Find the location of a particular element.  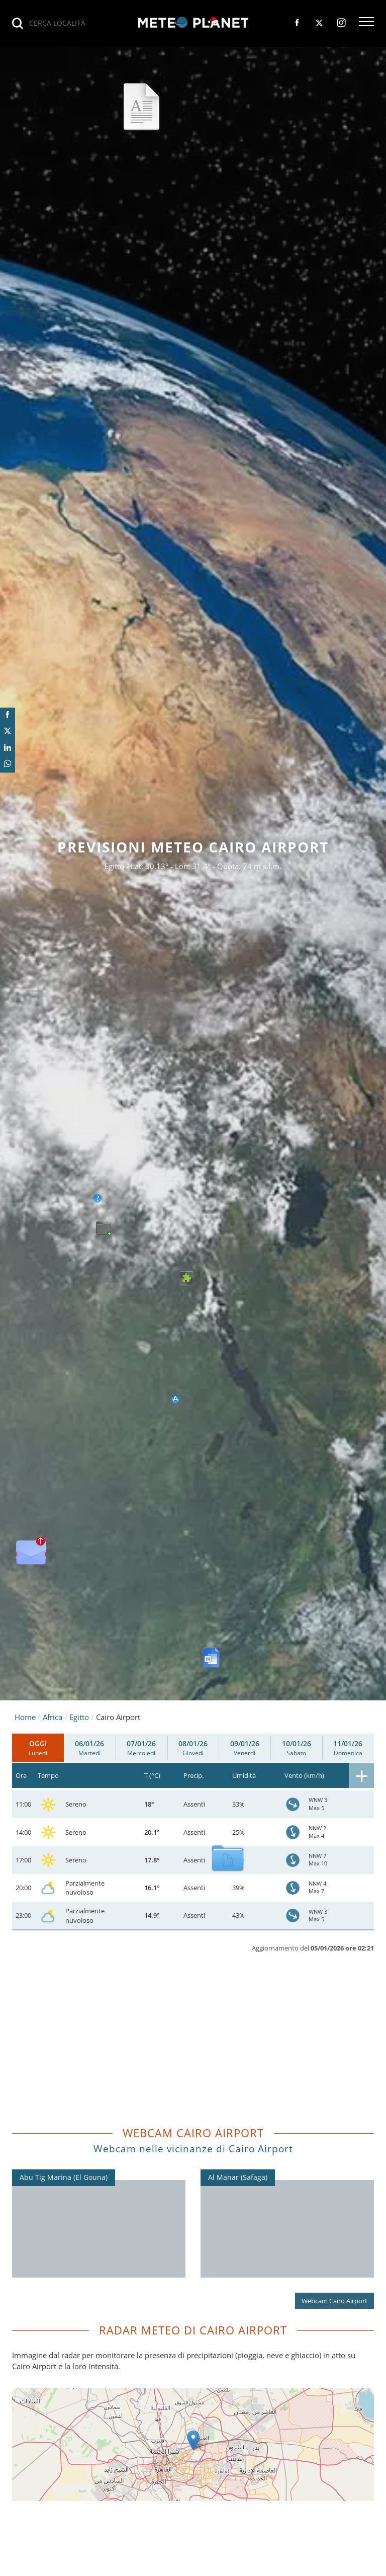

browse or manage system add-ons is located at coordinates (186, 1278).